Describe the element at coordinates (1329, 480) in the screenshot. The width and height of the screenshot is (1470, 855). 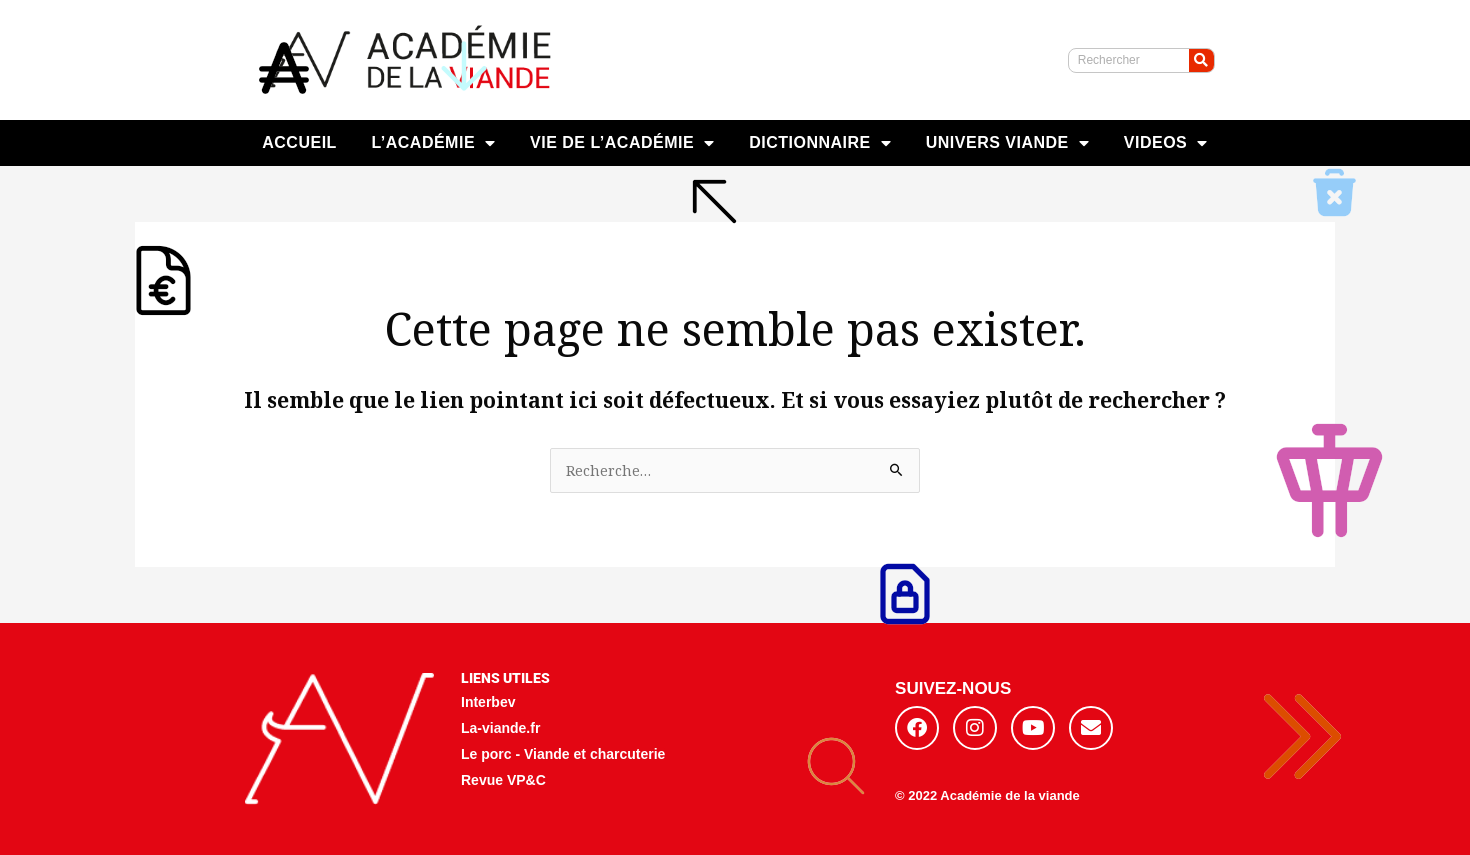
I see `access air traffic control features` at that location.